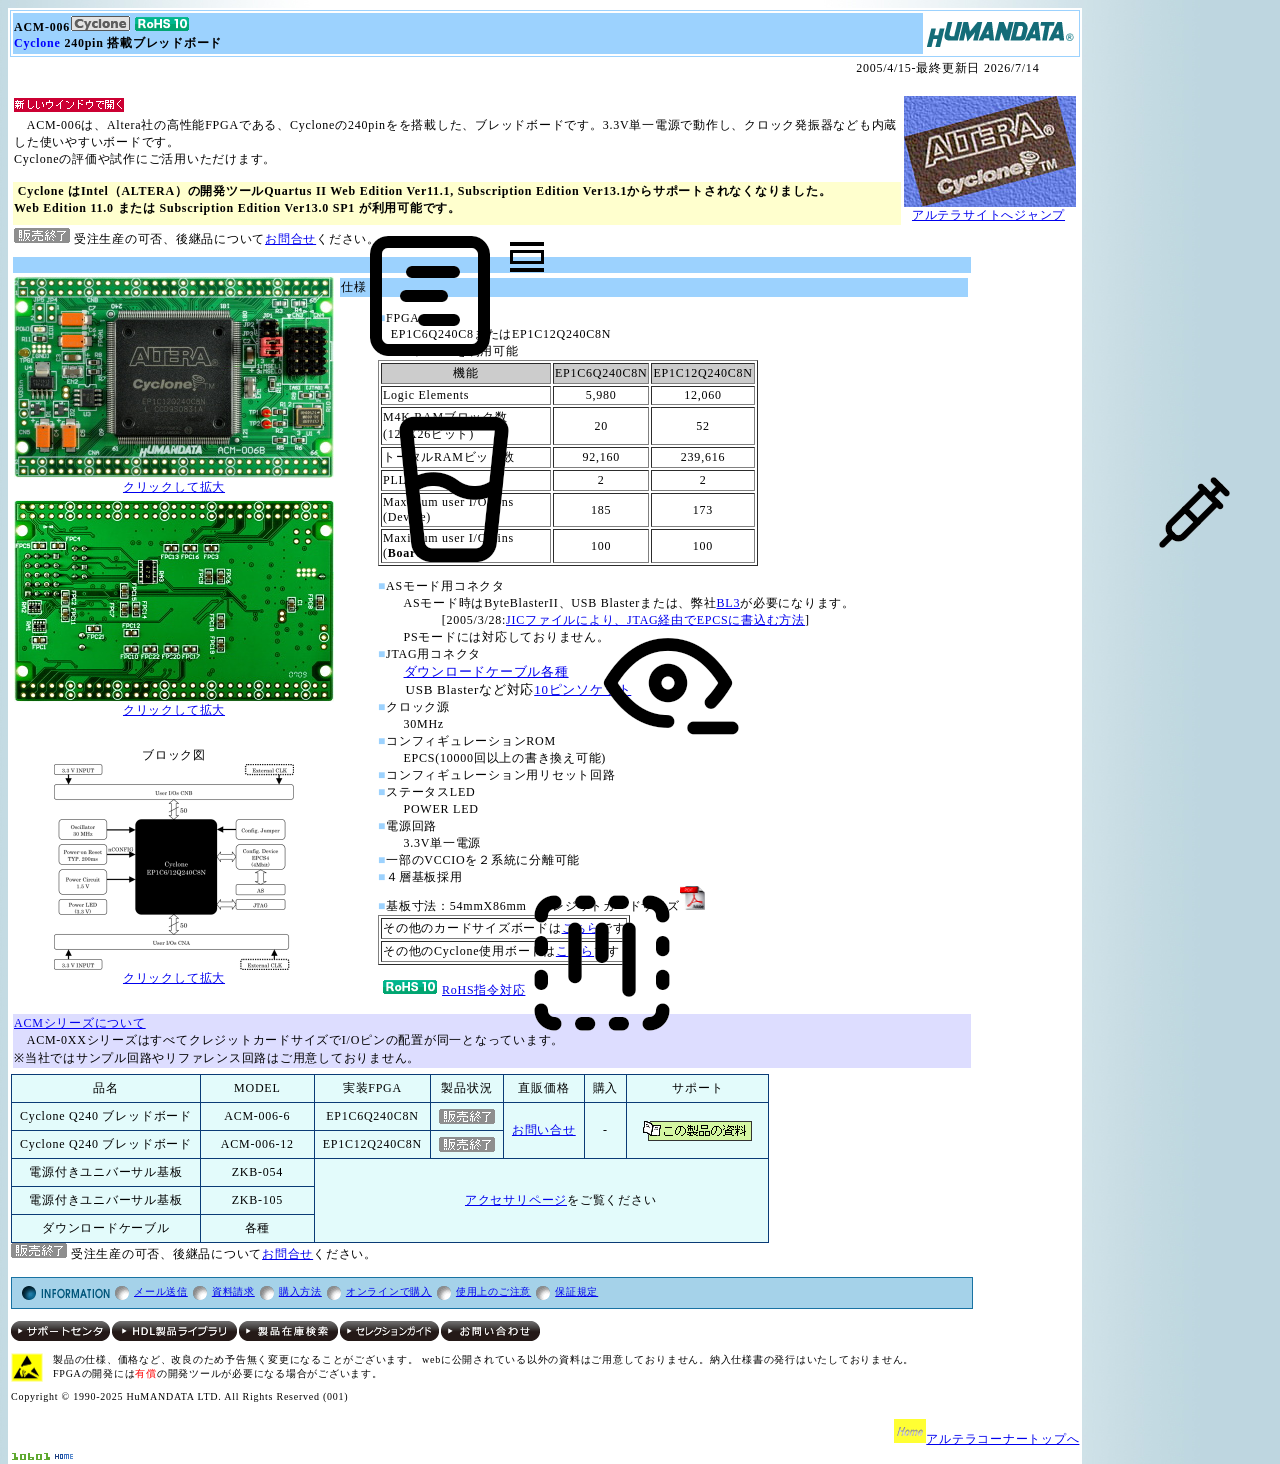 The height and width of the screenshot is (1464, 1280). I want to click on create a new kanban board, so click(602, 963).